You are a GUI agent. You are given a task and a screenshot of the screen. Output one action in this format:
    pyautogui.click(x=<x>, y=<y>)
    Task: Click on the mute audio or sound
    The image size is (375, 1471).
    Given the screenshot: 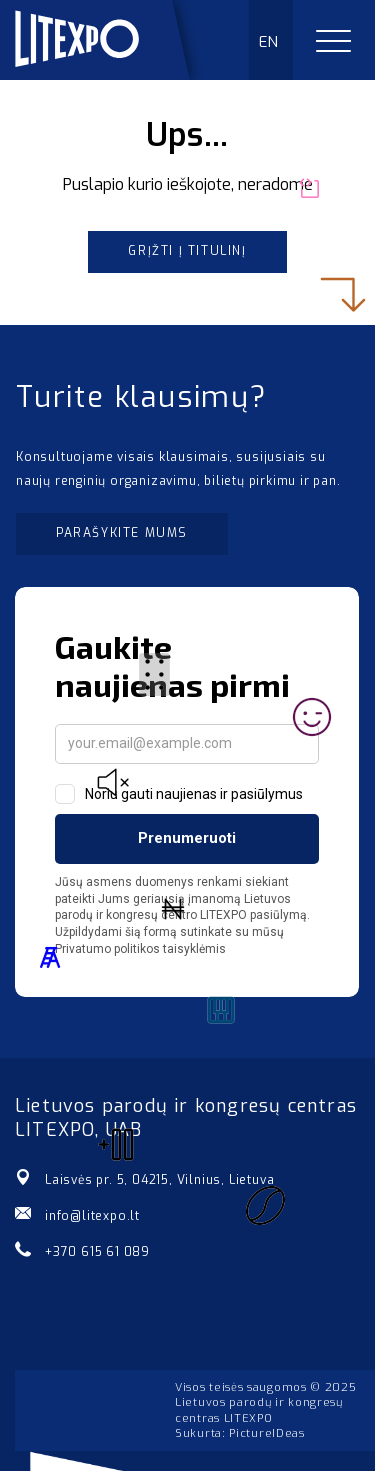 What is the action you would take?
    pyautogui.click(x=111, y=782)
    